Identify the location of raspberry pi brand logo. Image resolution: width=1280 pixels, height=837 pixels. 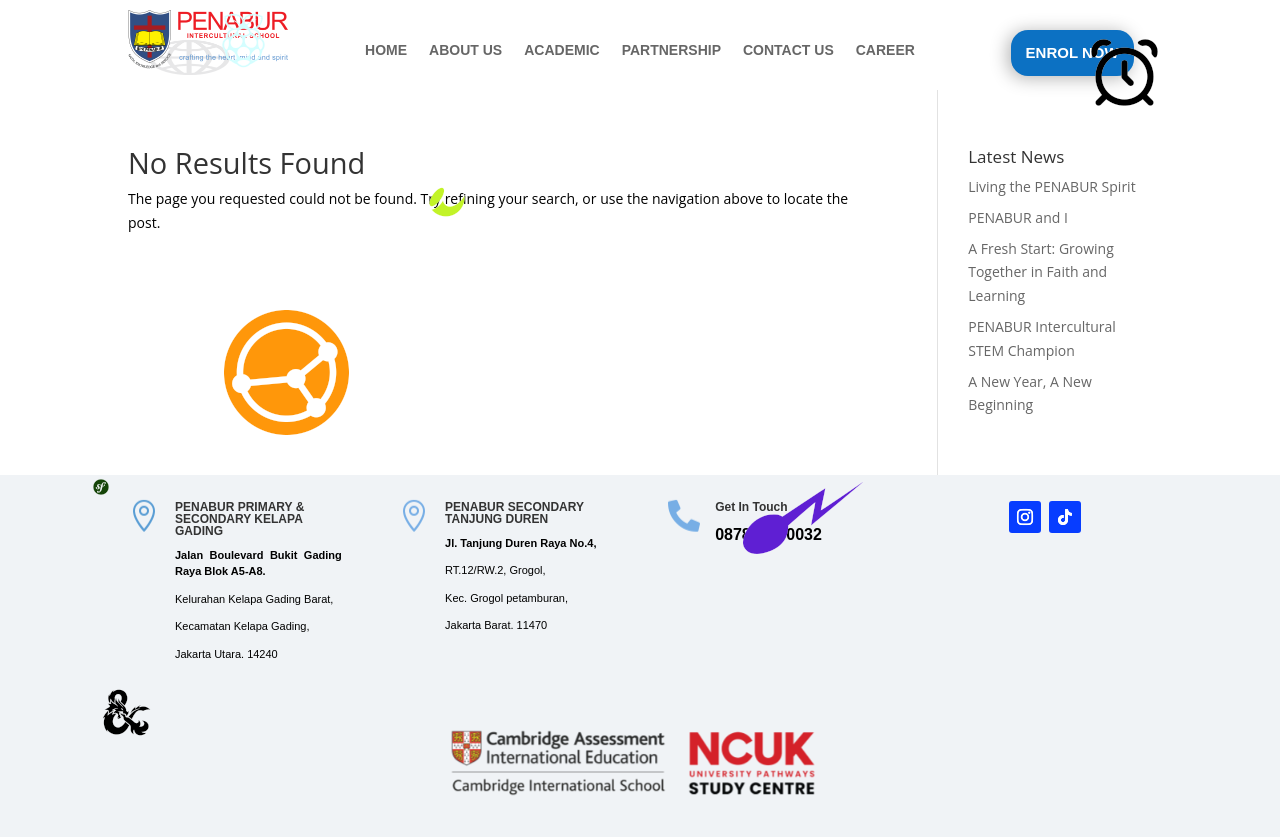
(243, 40).